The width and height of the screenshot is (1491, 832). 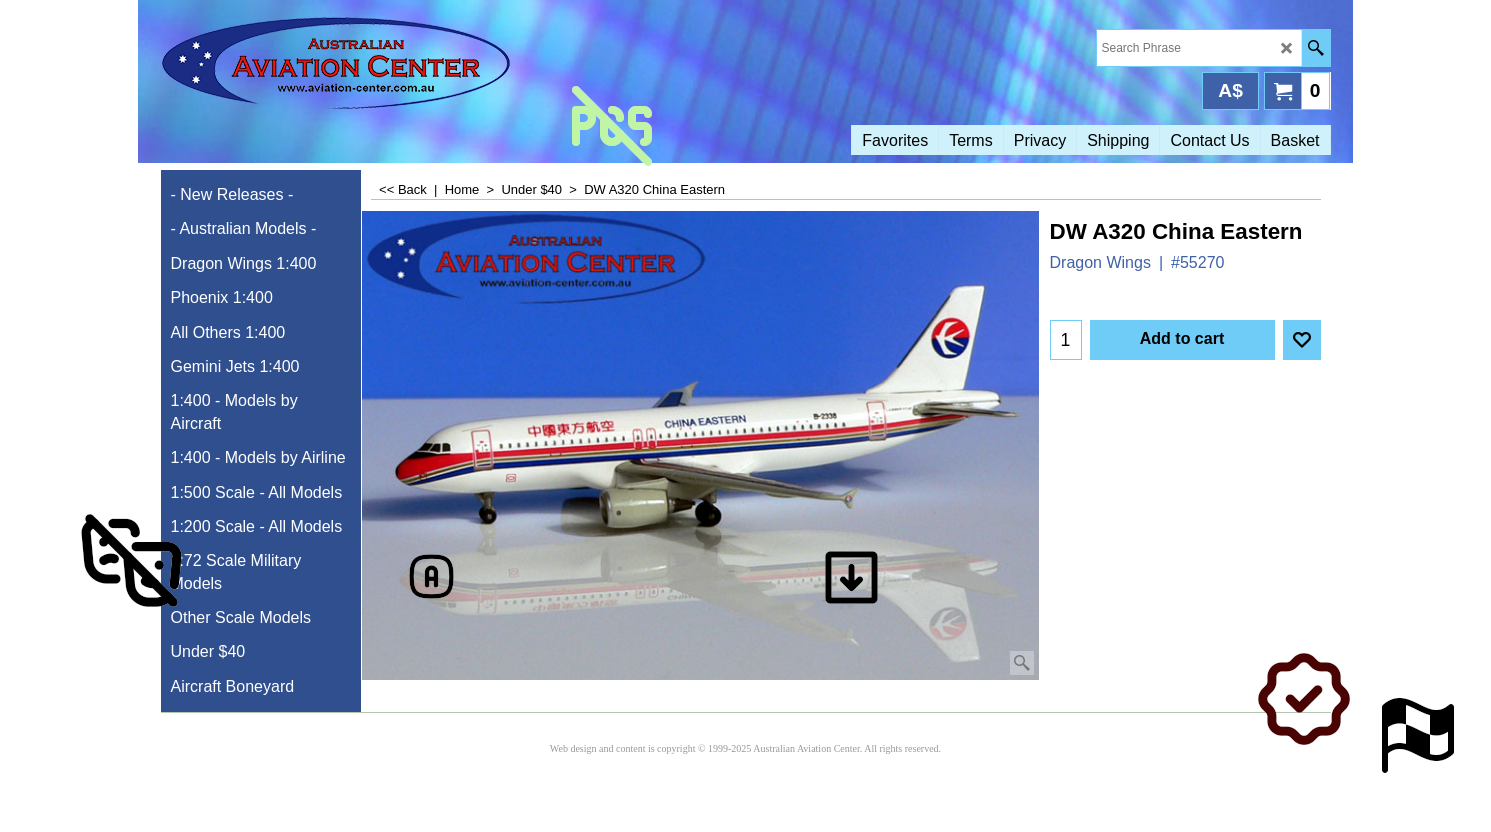 What do you see at coordinates (851, 577) in the screenshot?
I see `download file or content` at bounding box center [851, 577].